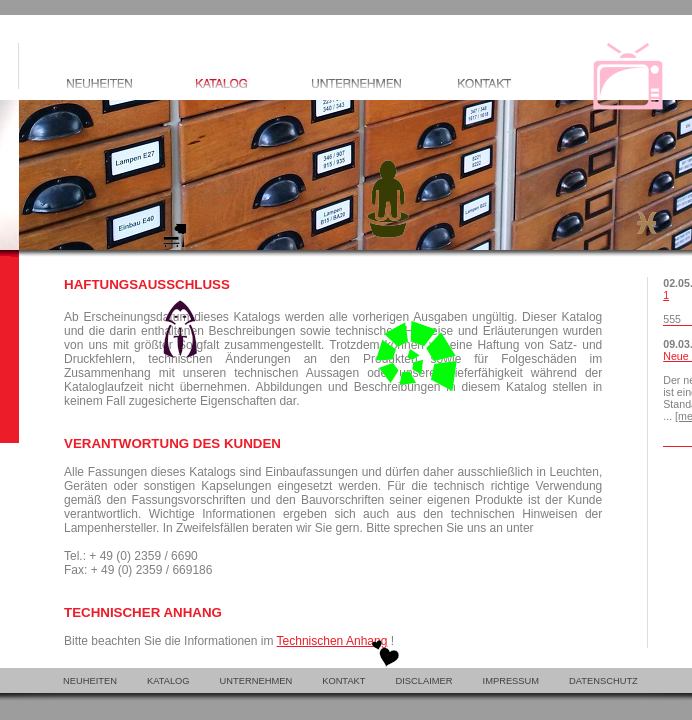 The height and width of the screenshot is (720, 692). I want to click on stealth or rogue character class selection, so click(180, 329).